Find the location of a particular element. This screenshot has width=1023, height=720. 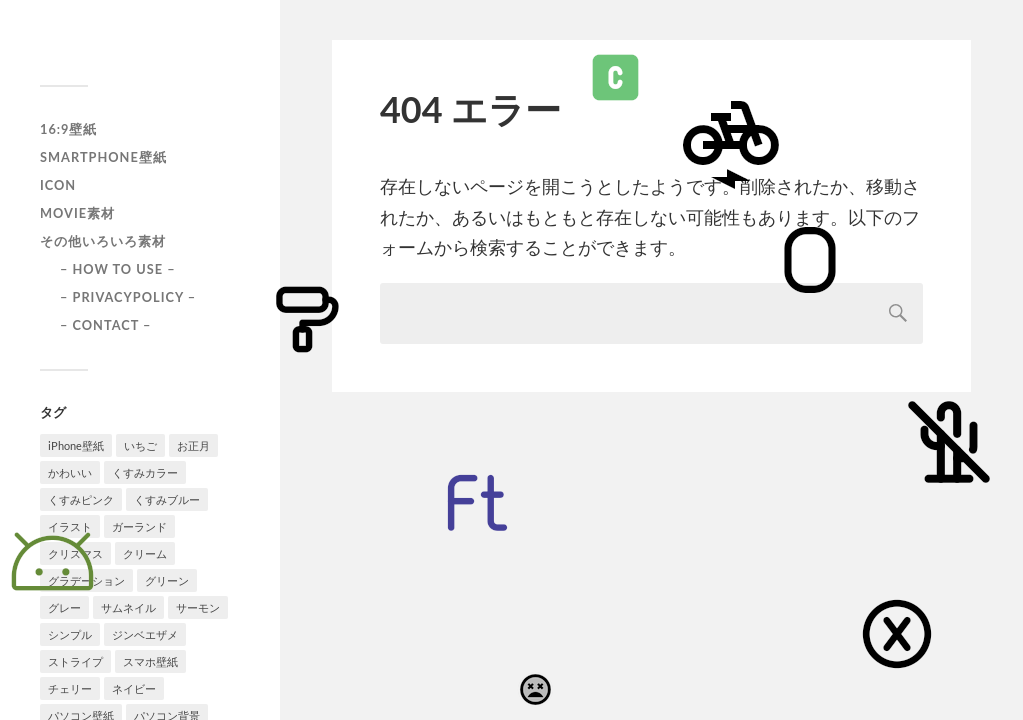

rate experience as very dissatisfied is located at coordinates (535, 689).